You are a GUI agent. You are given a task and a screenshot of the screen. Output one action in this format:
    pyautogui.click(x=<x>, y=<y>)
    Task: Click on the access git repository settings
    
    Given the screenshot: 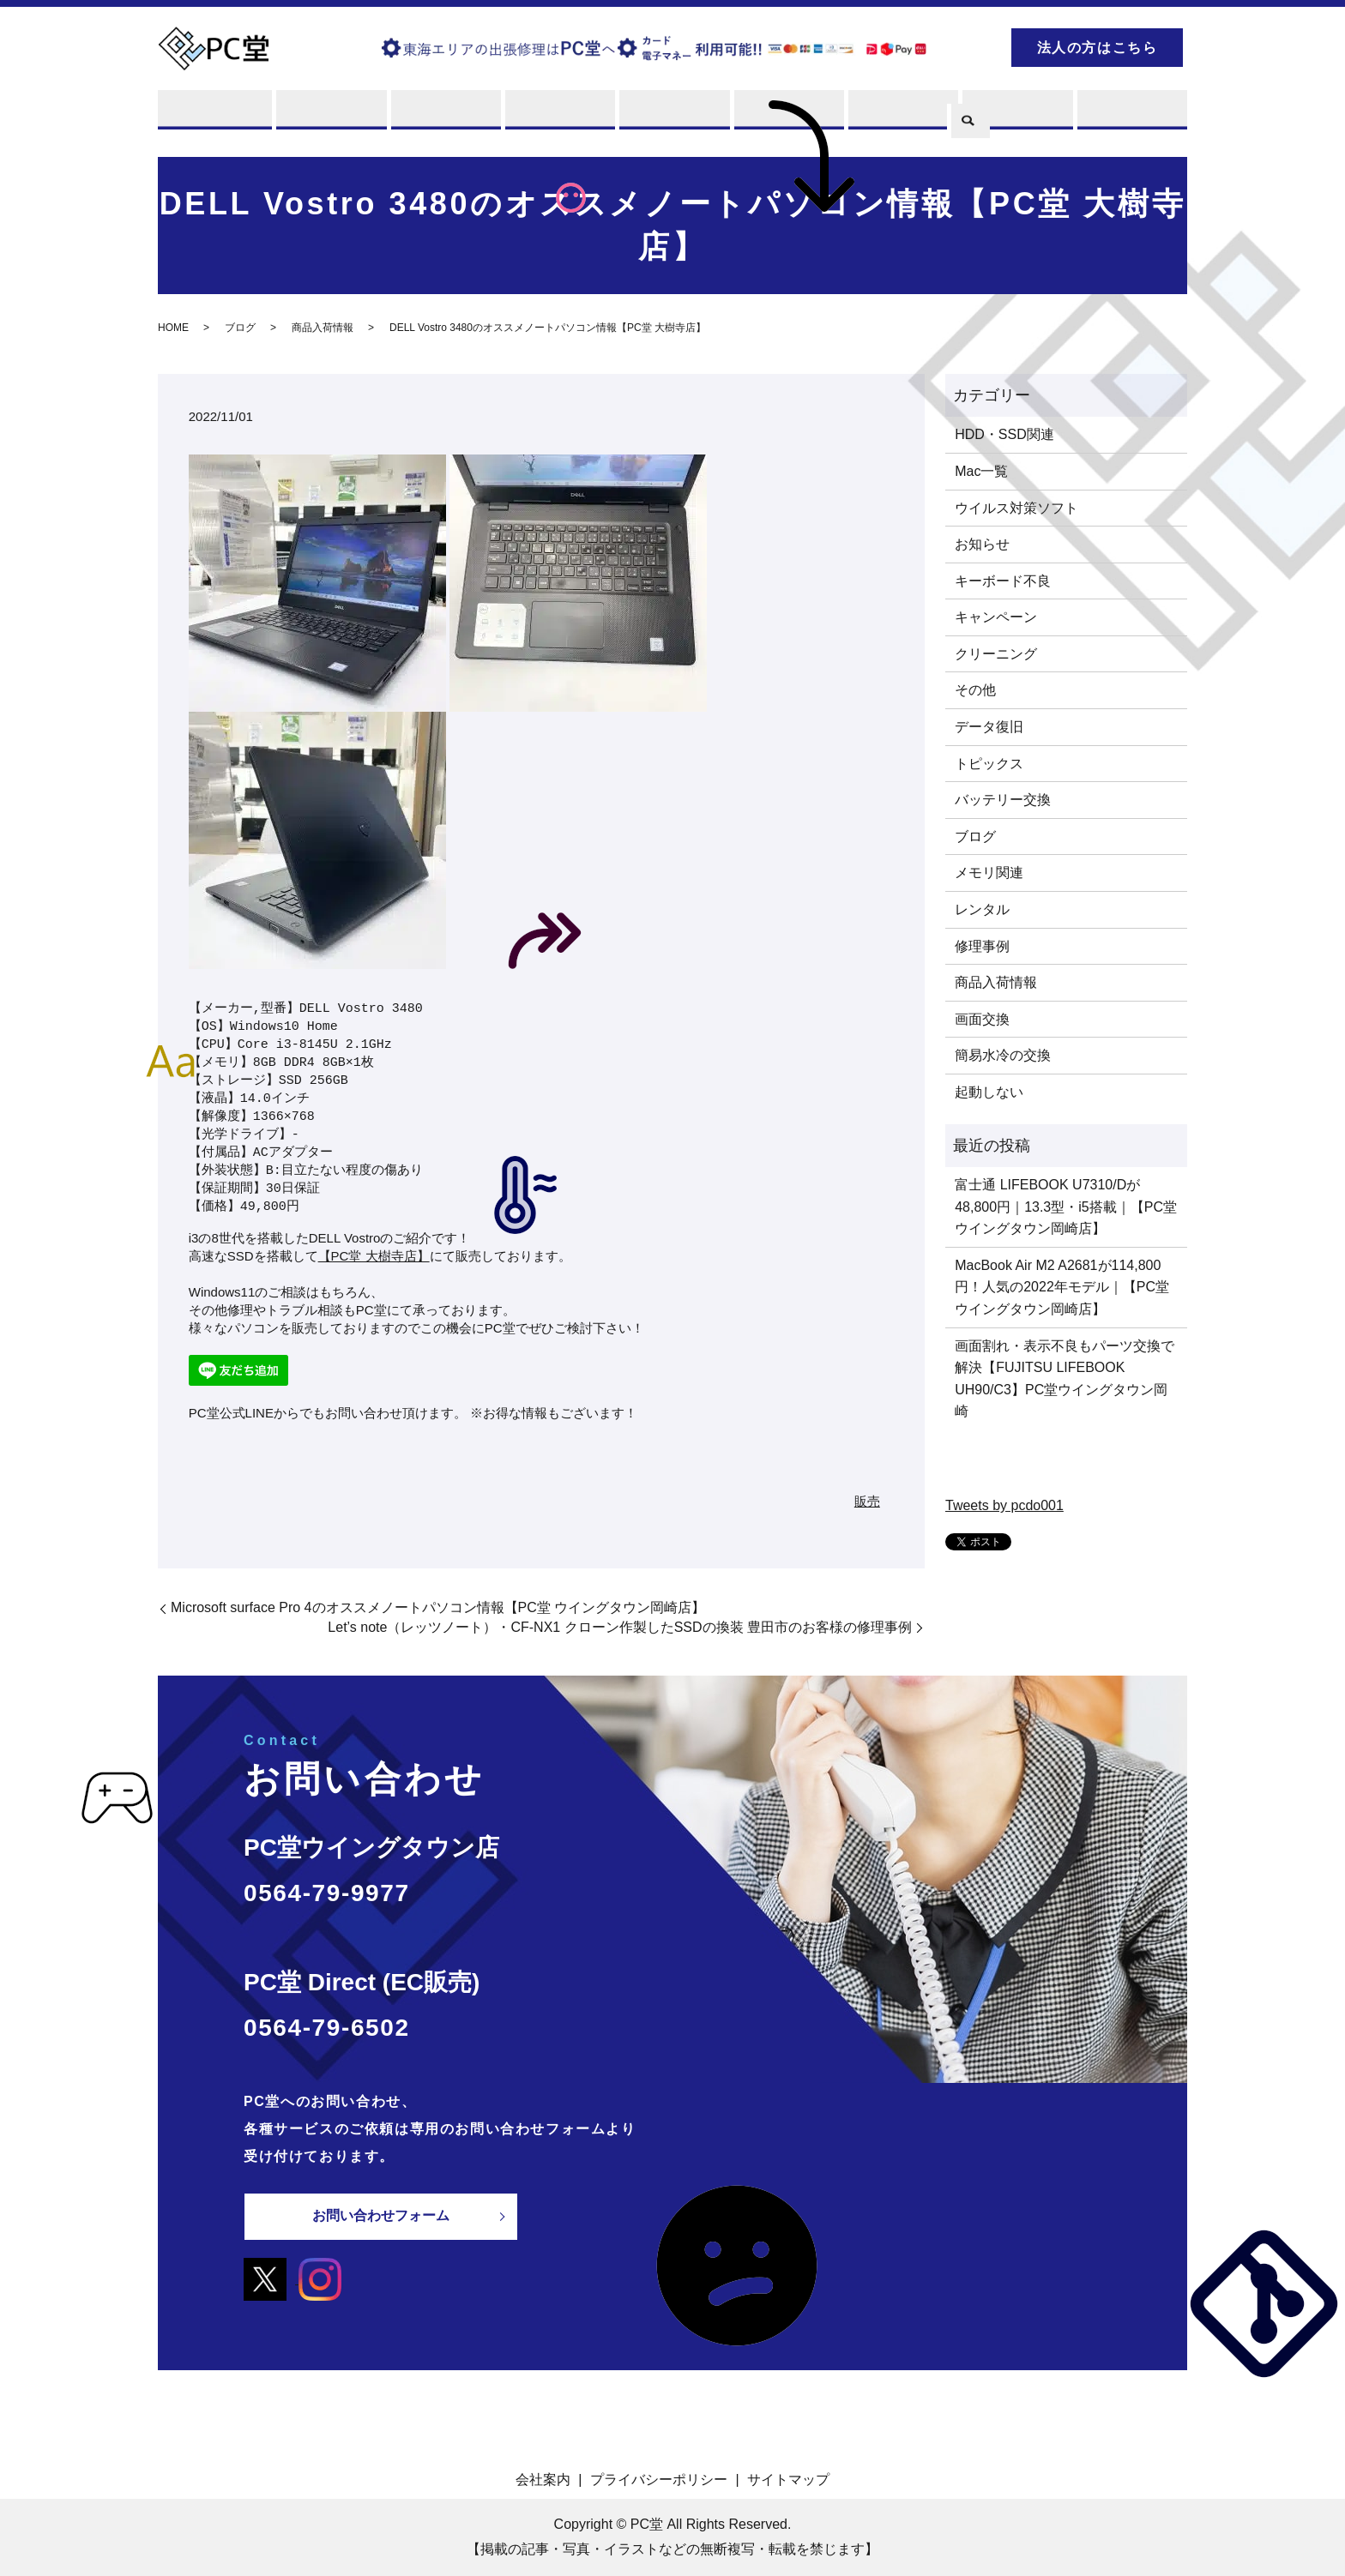 What is the action you would take?
    pyautogui.click(x=1264, y=2303)
    